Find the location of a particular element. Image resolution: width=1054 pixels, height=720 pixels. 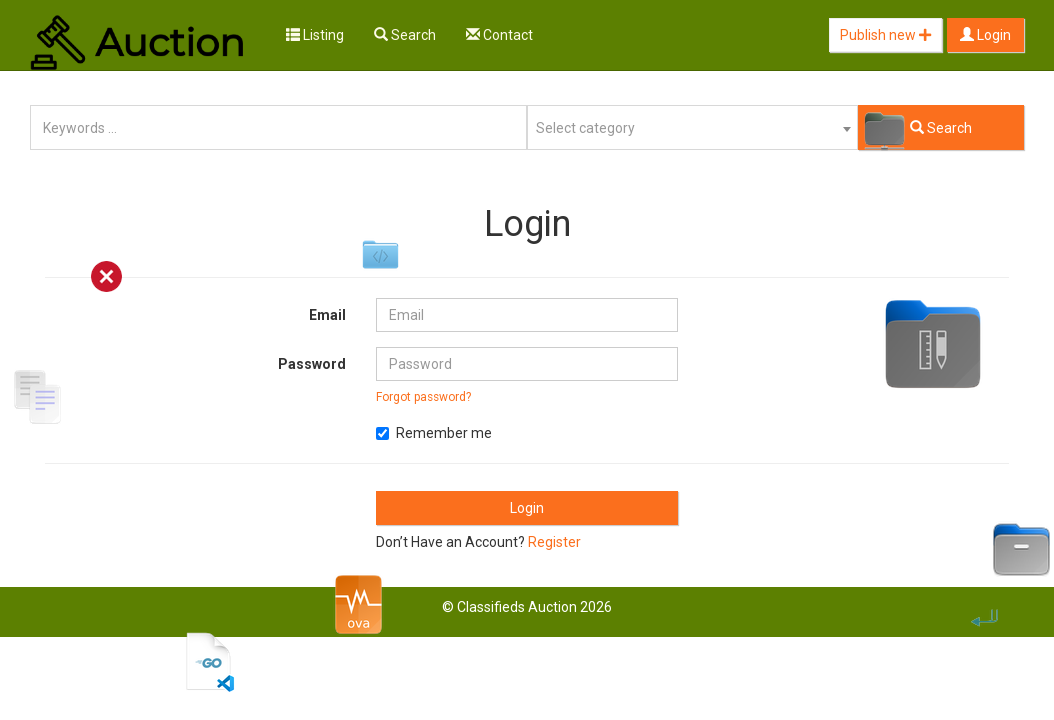

close or exit the application is located at coordinates (106, 276).